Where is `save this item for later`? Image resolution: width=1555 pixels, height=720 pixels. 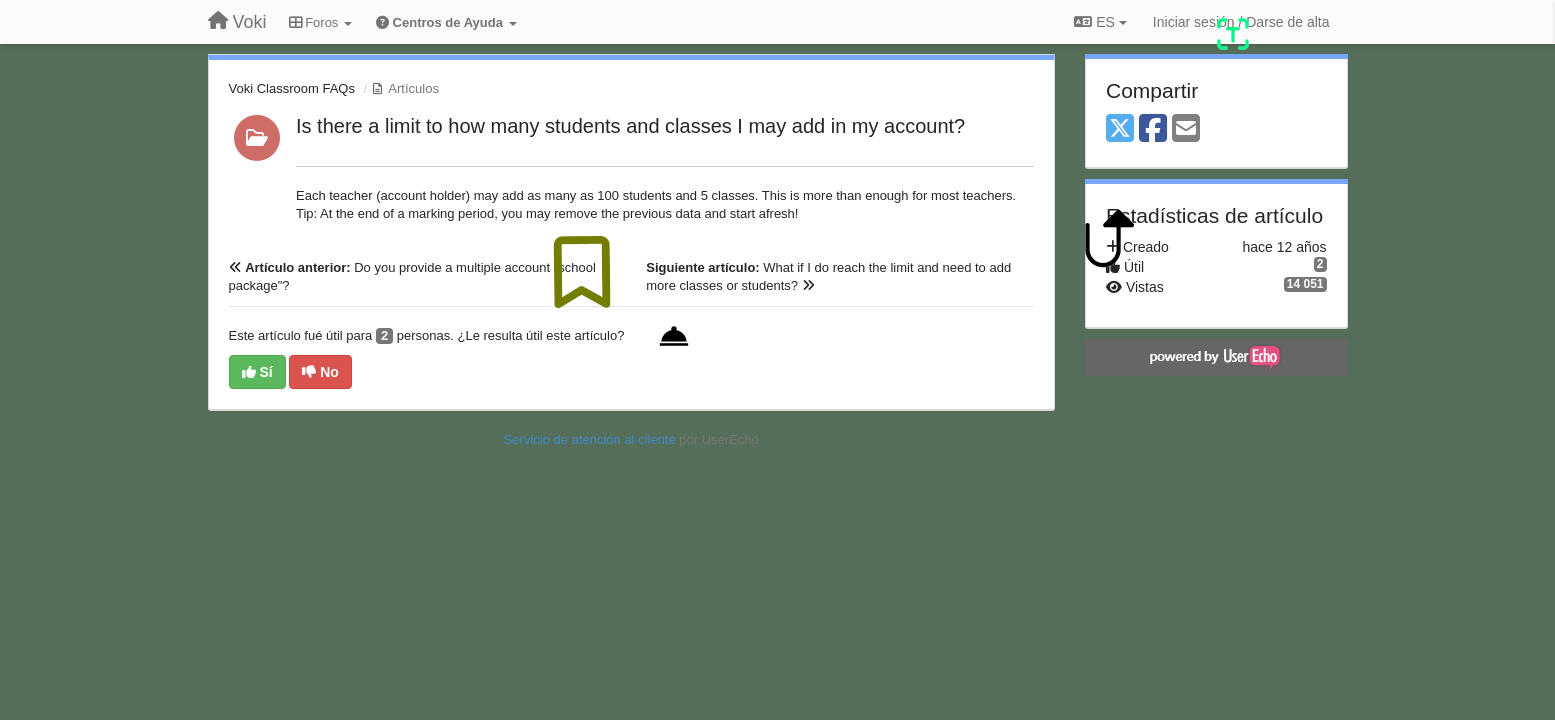 save this item for later is located at coordinates (582, 272).